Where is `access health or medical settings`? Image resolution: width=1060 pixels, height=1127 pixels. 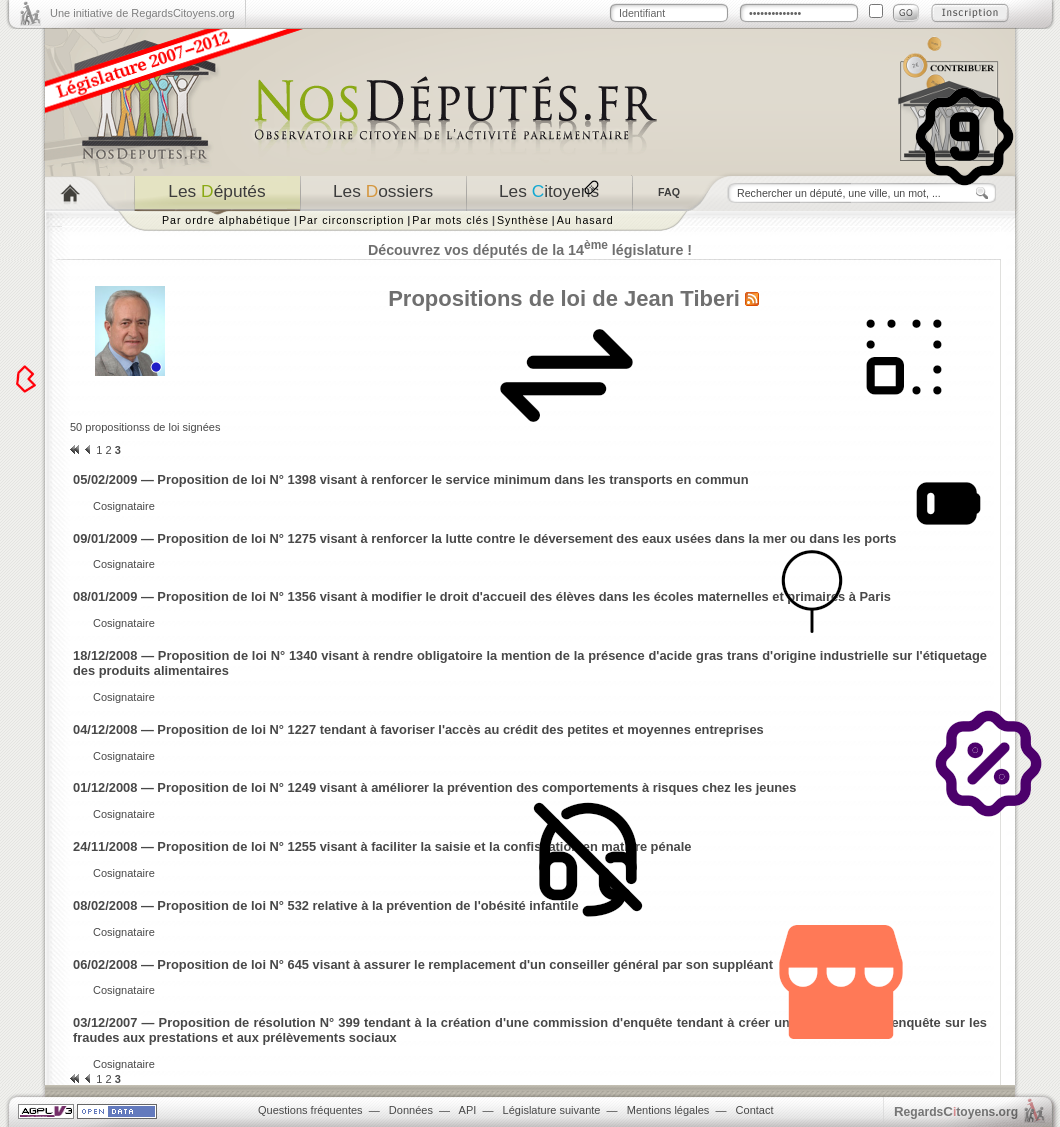
access health or medical settings is located at coordinates (591, 187).